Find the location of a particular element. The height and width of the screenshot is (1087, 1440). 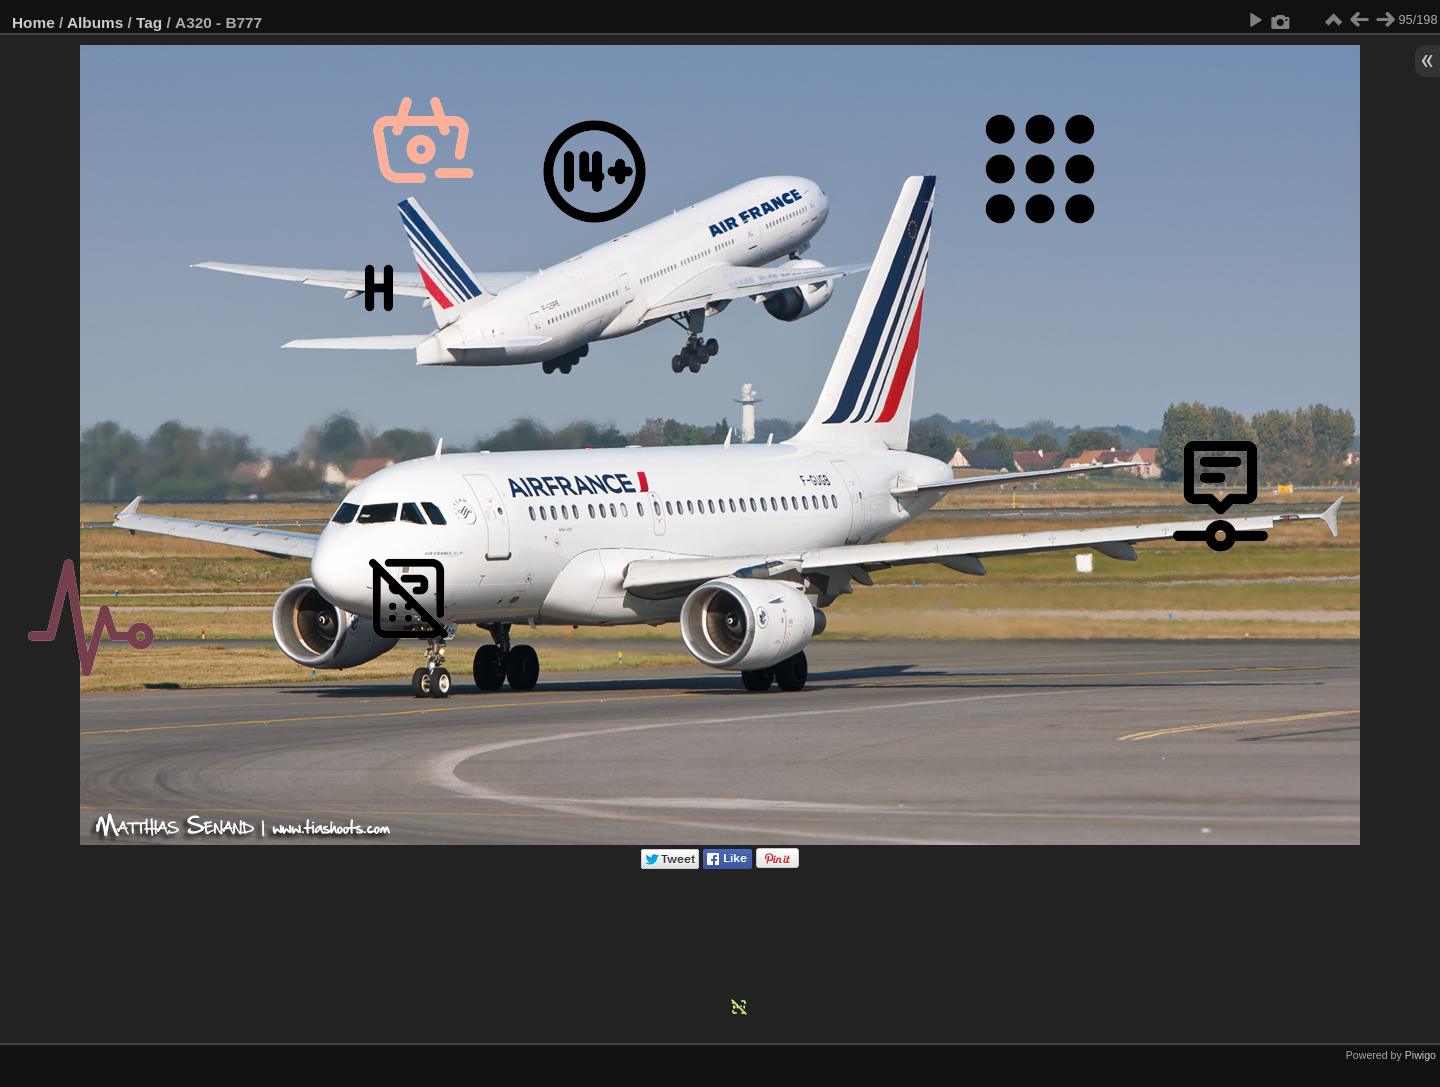

indicates heading or header formatting option is located at coordinates (379, 288).